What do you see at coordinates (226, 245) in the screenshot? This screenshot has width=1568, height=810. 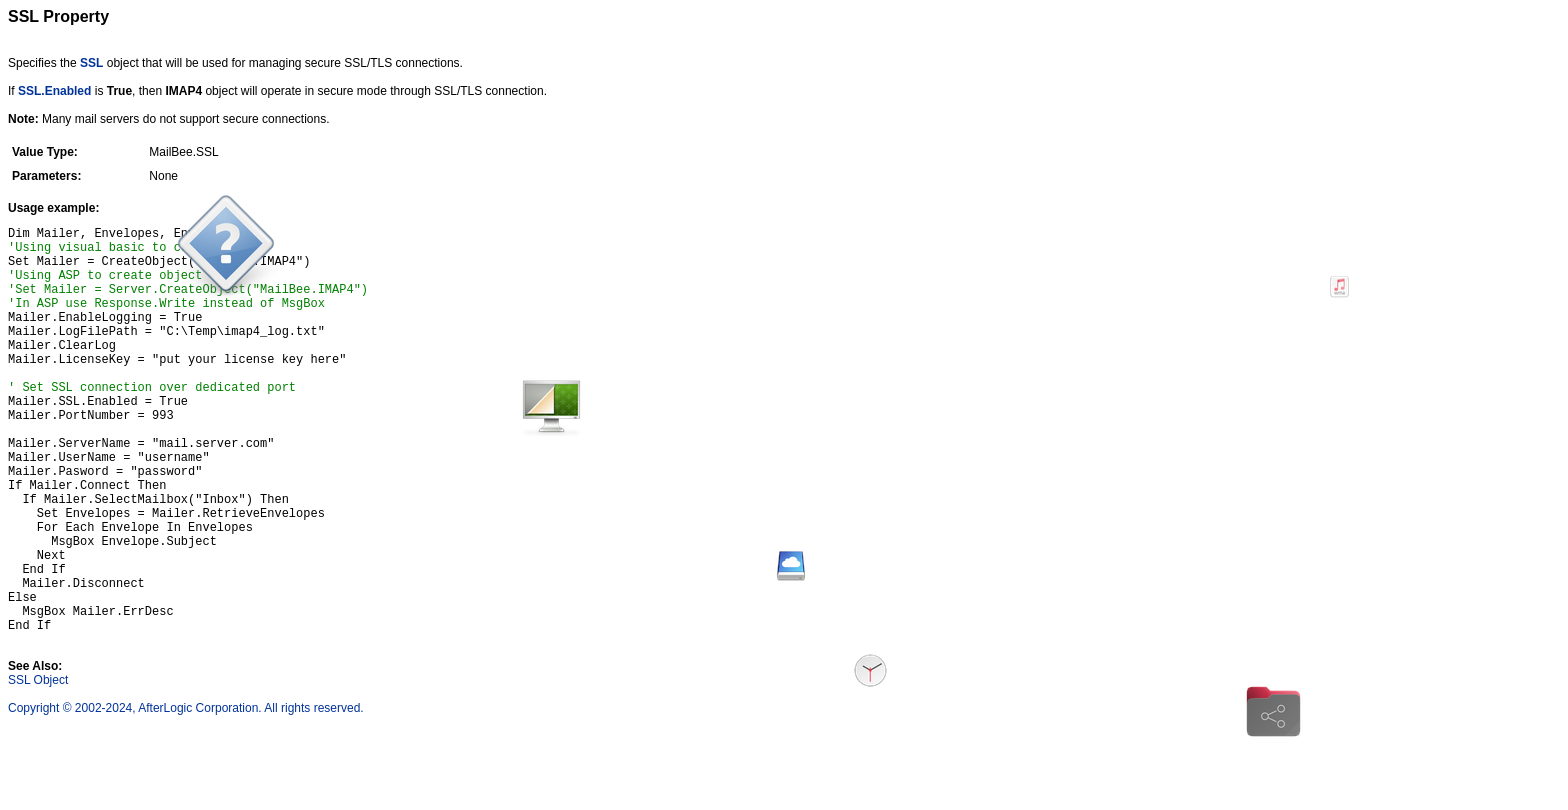 I see `indicates a help or information dialog` at bounding box center [226, 245].